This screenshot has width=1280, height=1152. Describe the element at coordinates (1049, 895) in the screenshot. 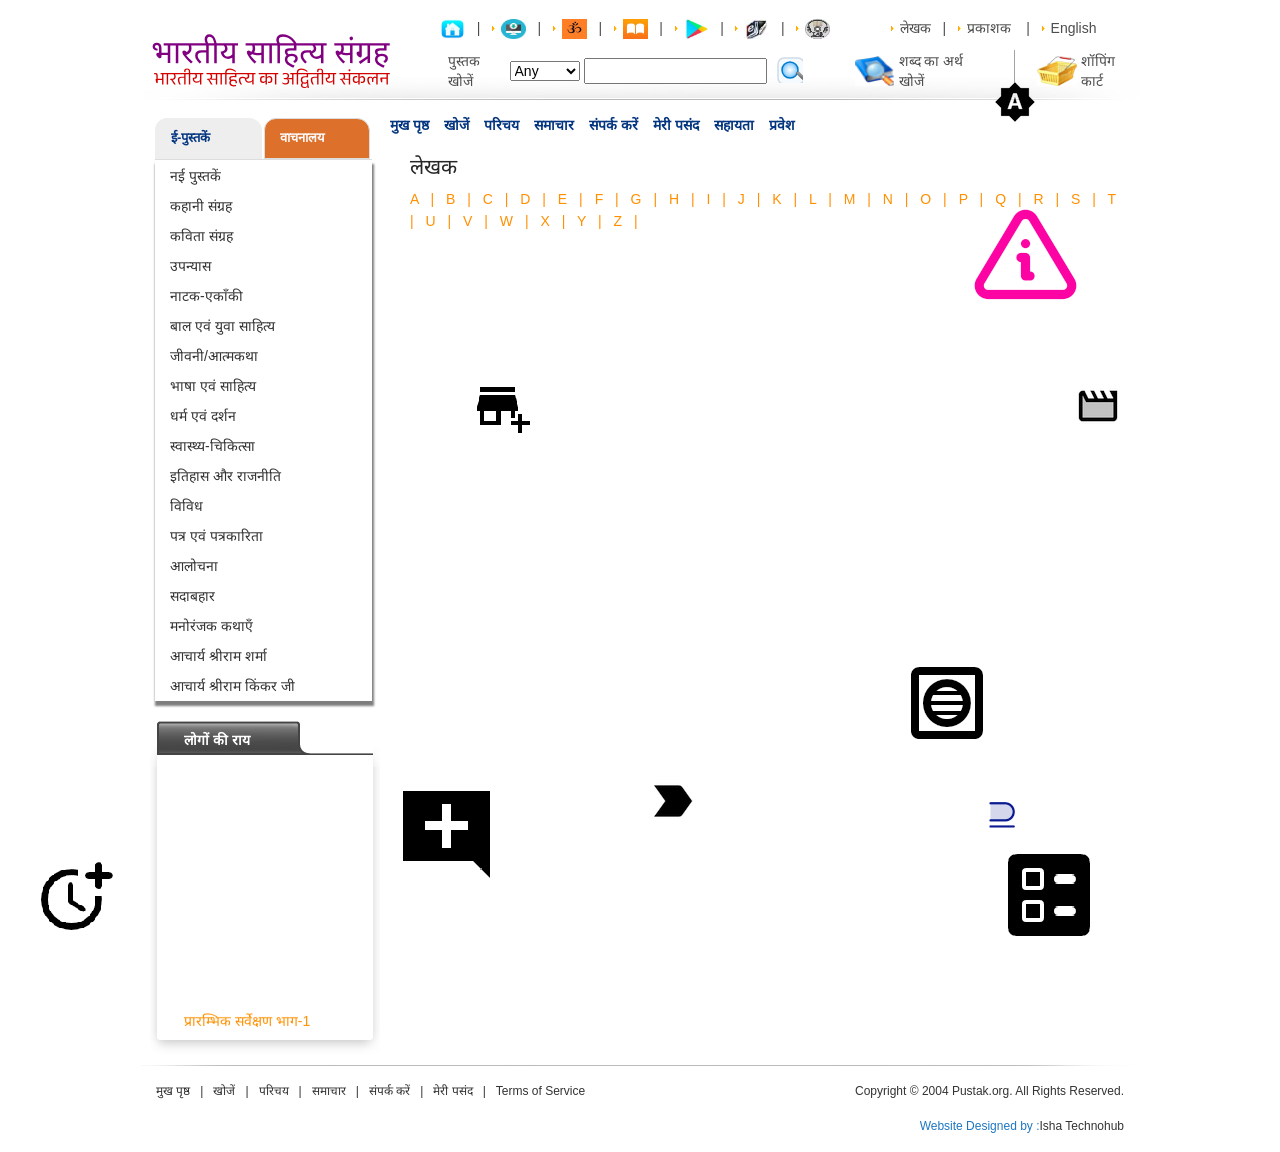

I see `view ballot or voting options` at that location.